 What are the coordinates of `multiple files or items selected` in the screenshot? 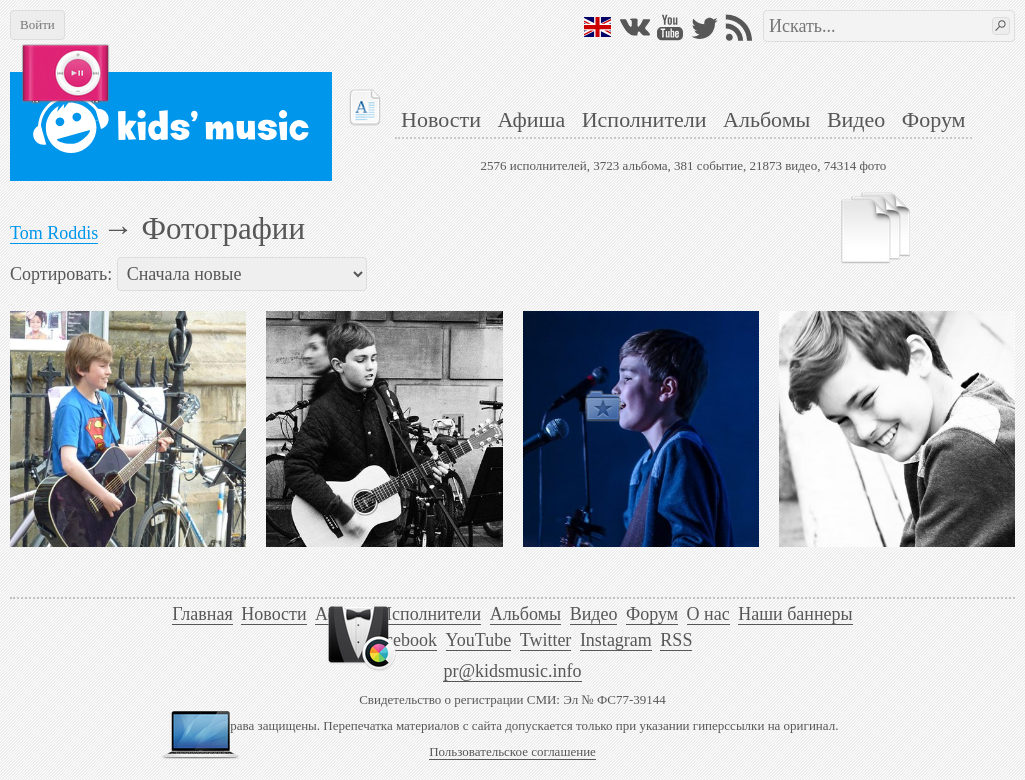 It's located at (875, 228).